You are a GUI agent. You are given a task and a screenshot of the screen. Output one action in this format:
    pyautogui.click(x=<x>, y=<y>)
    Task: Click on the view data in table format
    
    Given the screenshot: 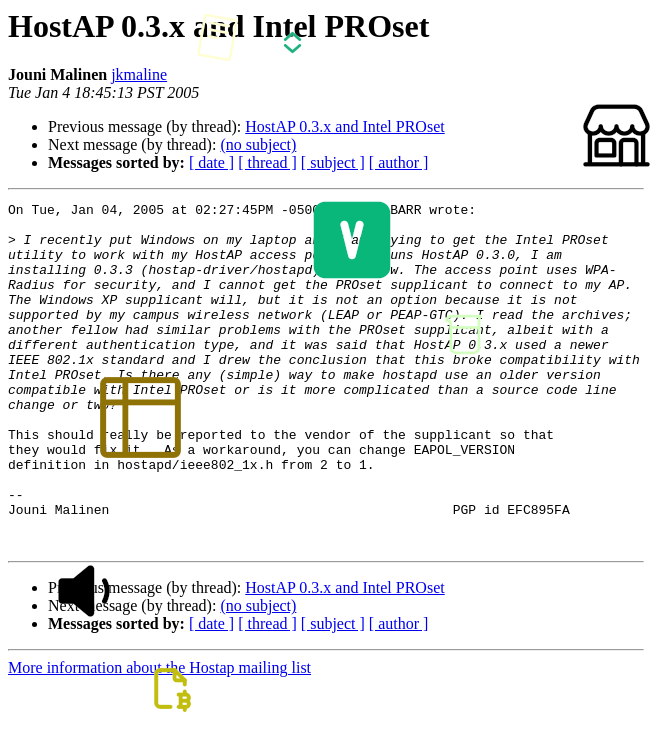 What is the action you would take?
    pyautogui.click(x=140, y=417)
    